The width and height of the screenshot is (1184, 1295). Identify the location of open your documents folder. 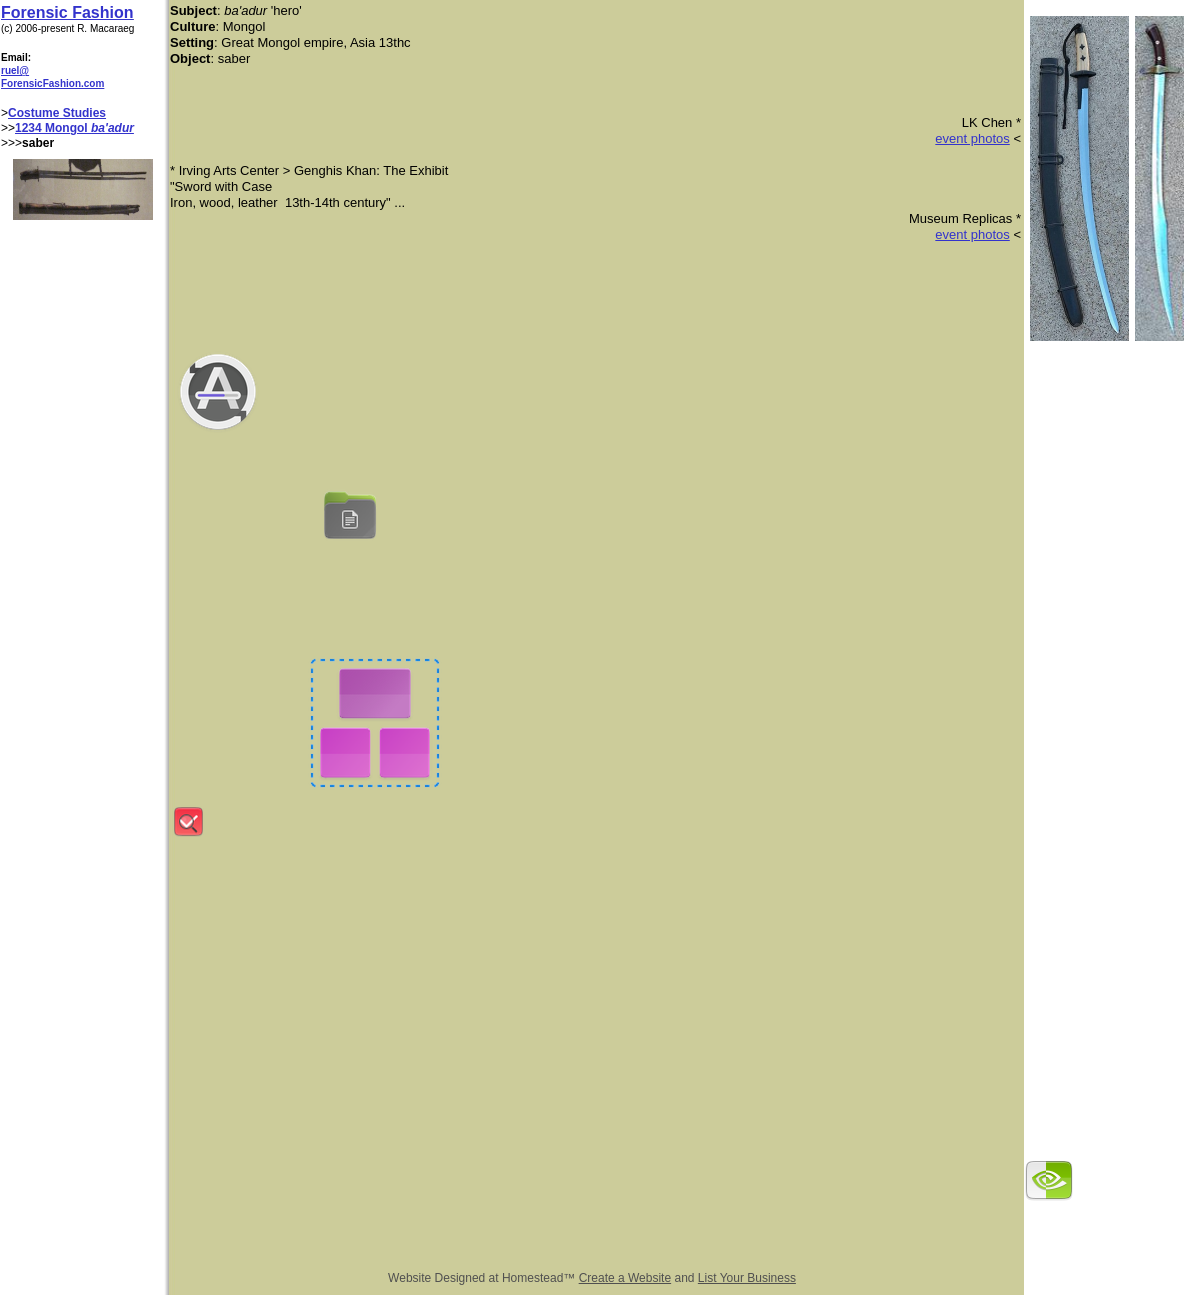
(350, 515).